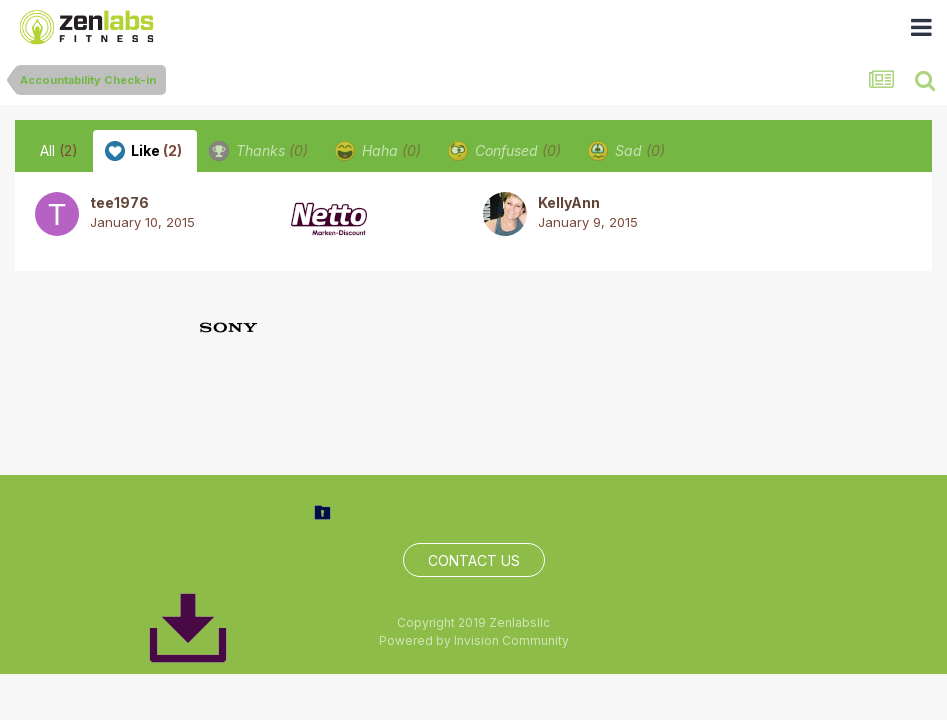 The width and height of the screenshot is (947, 720). What do you see at coordinates (188, 628) in the screenshot?
I see `download a file or document` at bounding box center [188, 628].